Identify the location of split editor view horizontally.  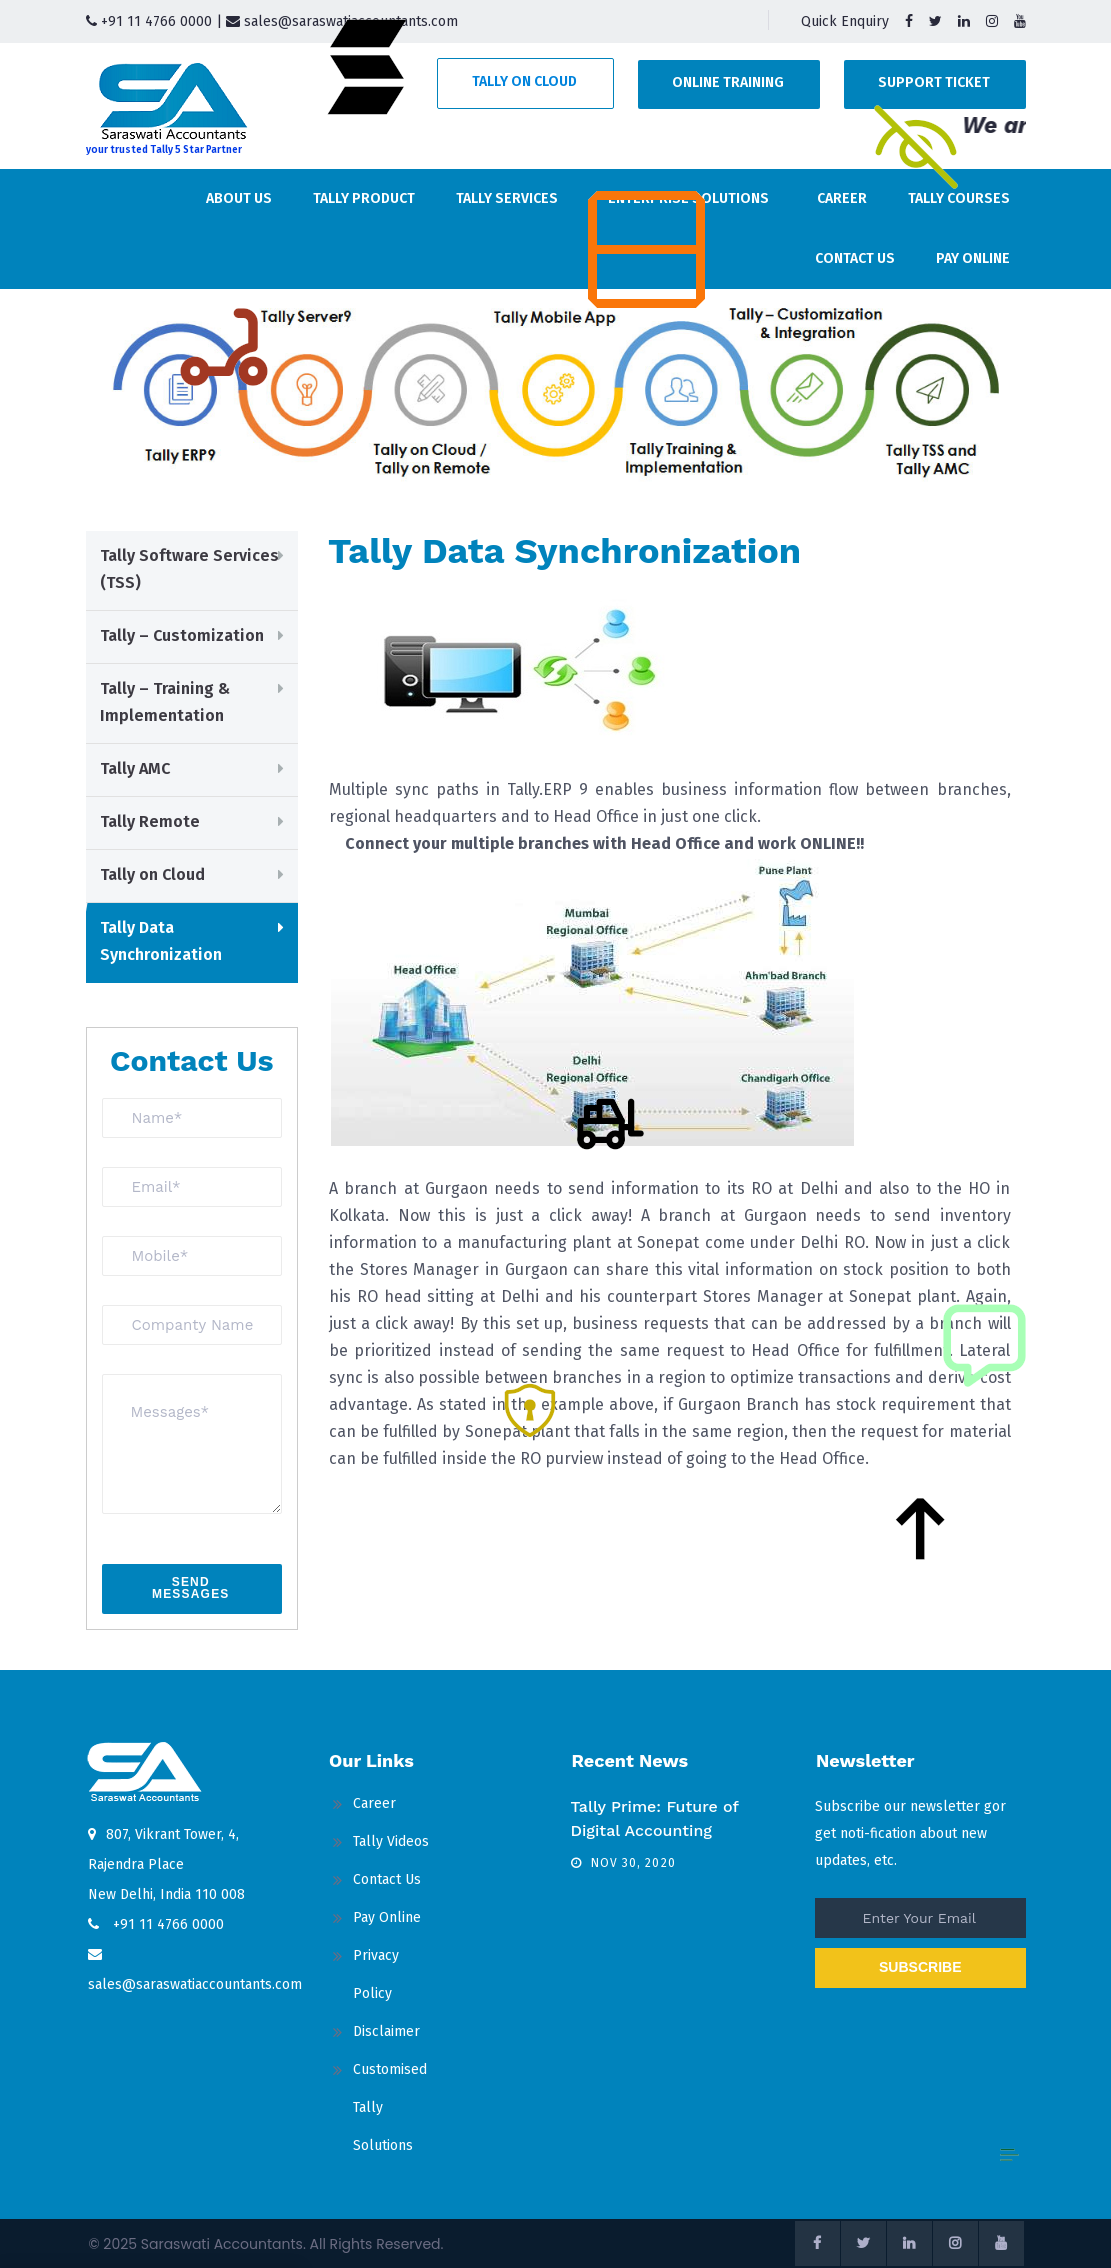
(642, 245).